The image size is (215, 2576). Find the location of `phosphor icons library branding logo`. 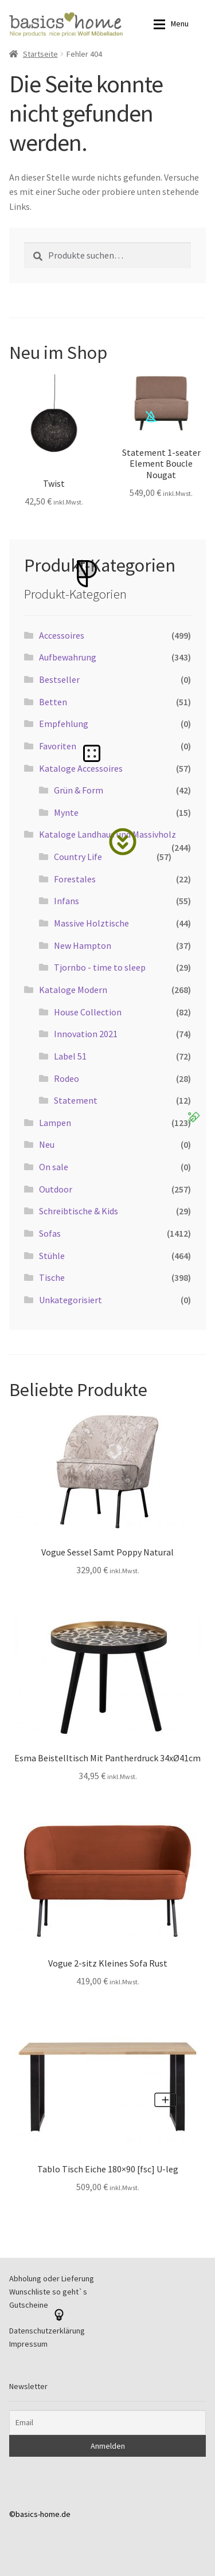

phosphor icons library branding logo is located at coordinates (85, 572).